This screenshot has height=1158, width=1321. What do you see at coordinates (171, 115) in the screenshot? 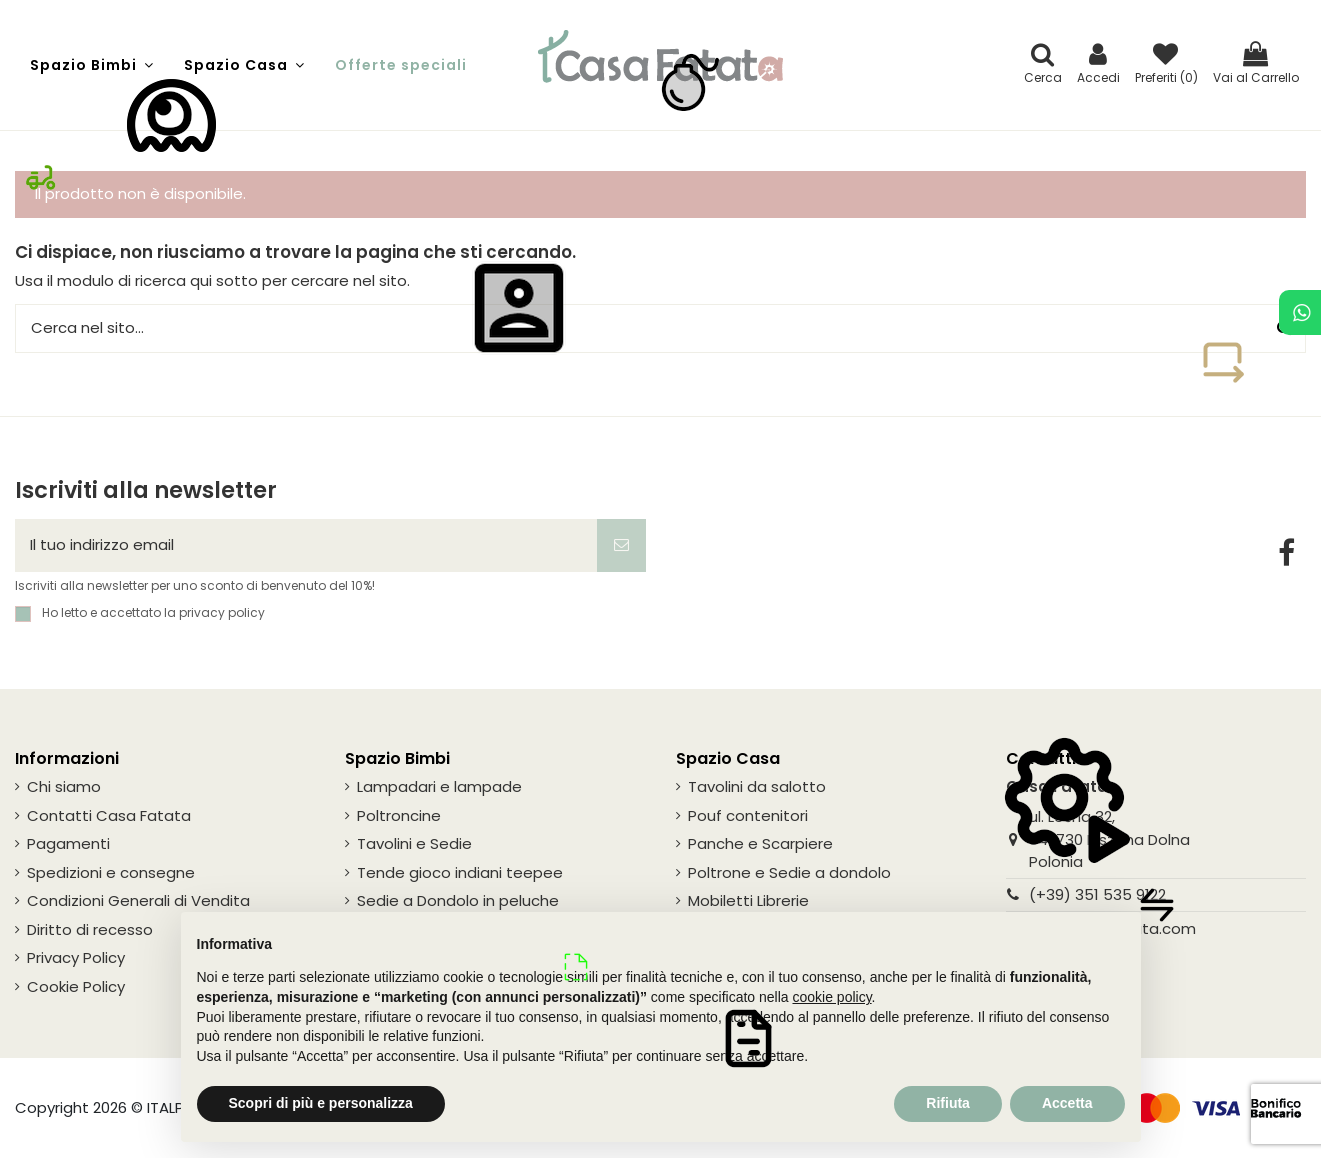
I see `livewire framework branding` at bounding box center [171, 115].